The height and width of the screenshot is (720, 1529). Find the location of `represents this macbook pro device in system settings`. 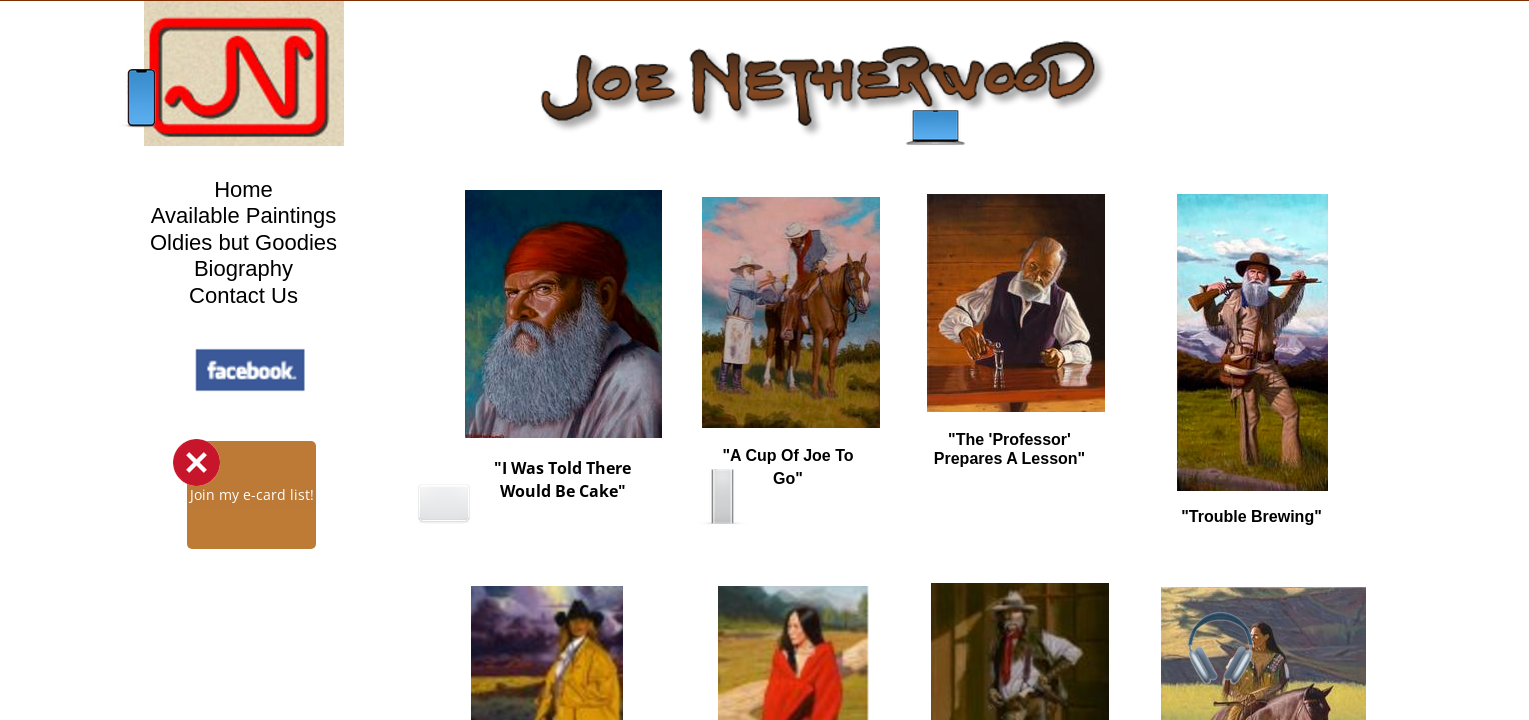

represents this macbook pro device in system settings is located at coordinates (935, 125).